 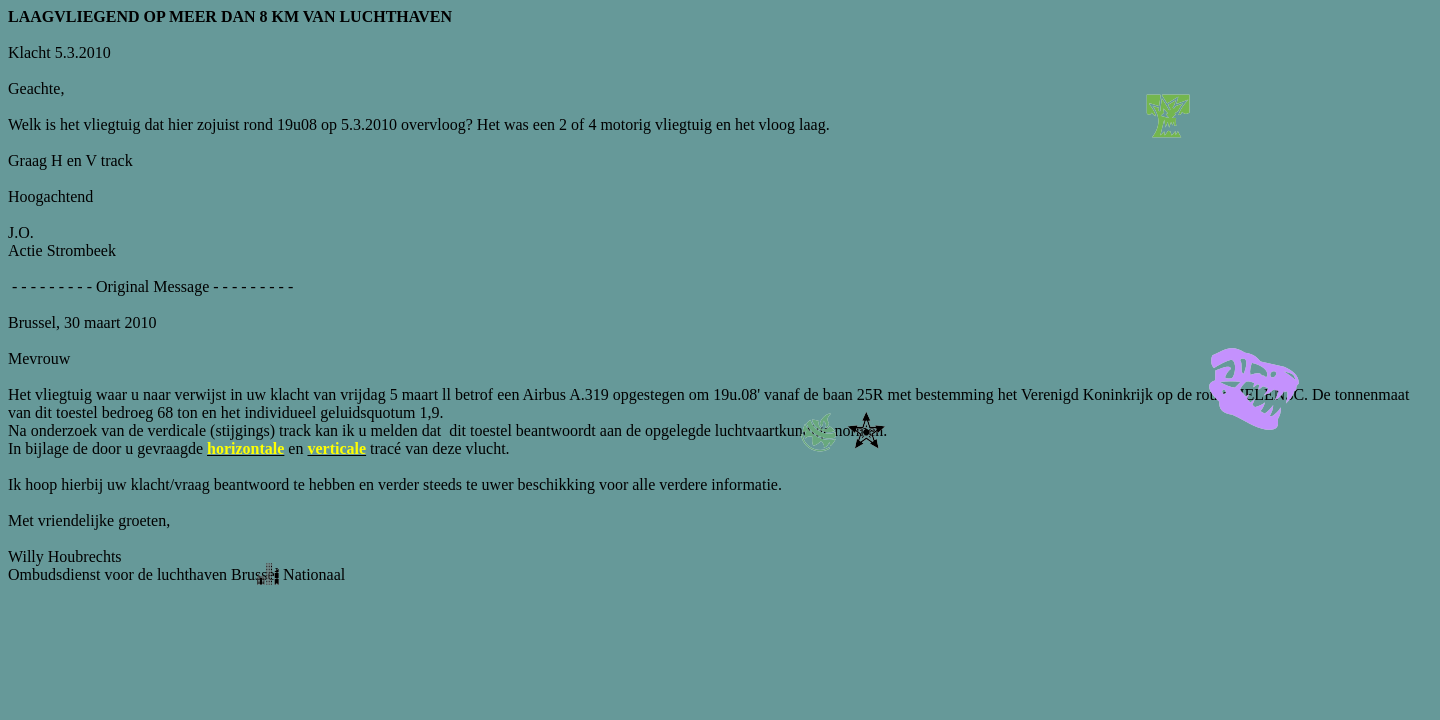 I want to click on use an incendiary or fire-based weapon, so click(x=818, y=432).